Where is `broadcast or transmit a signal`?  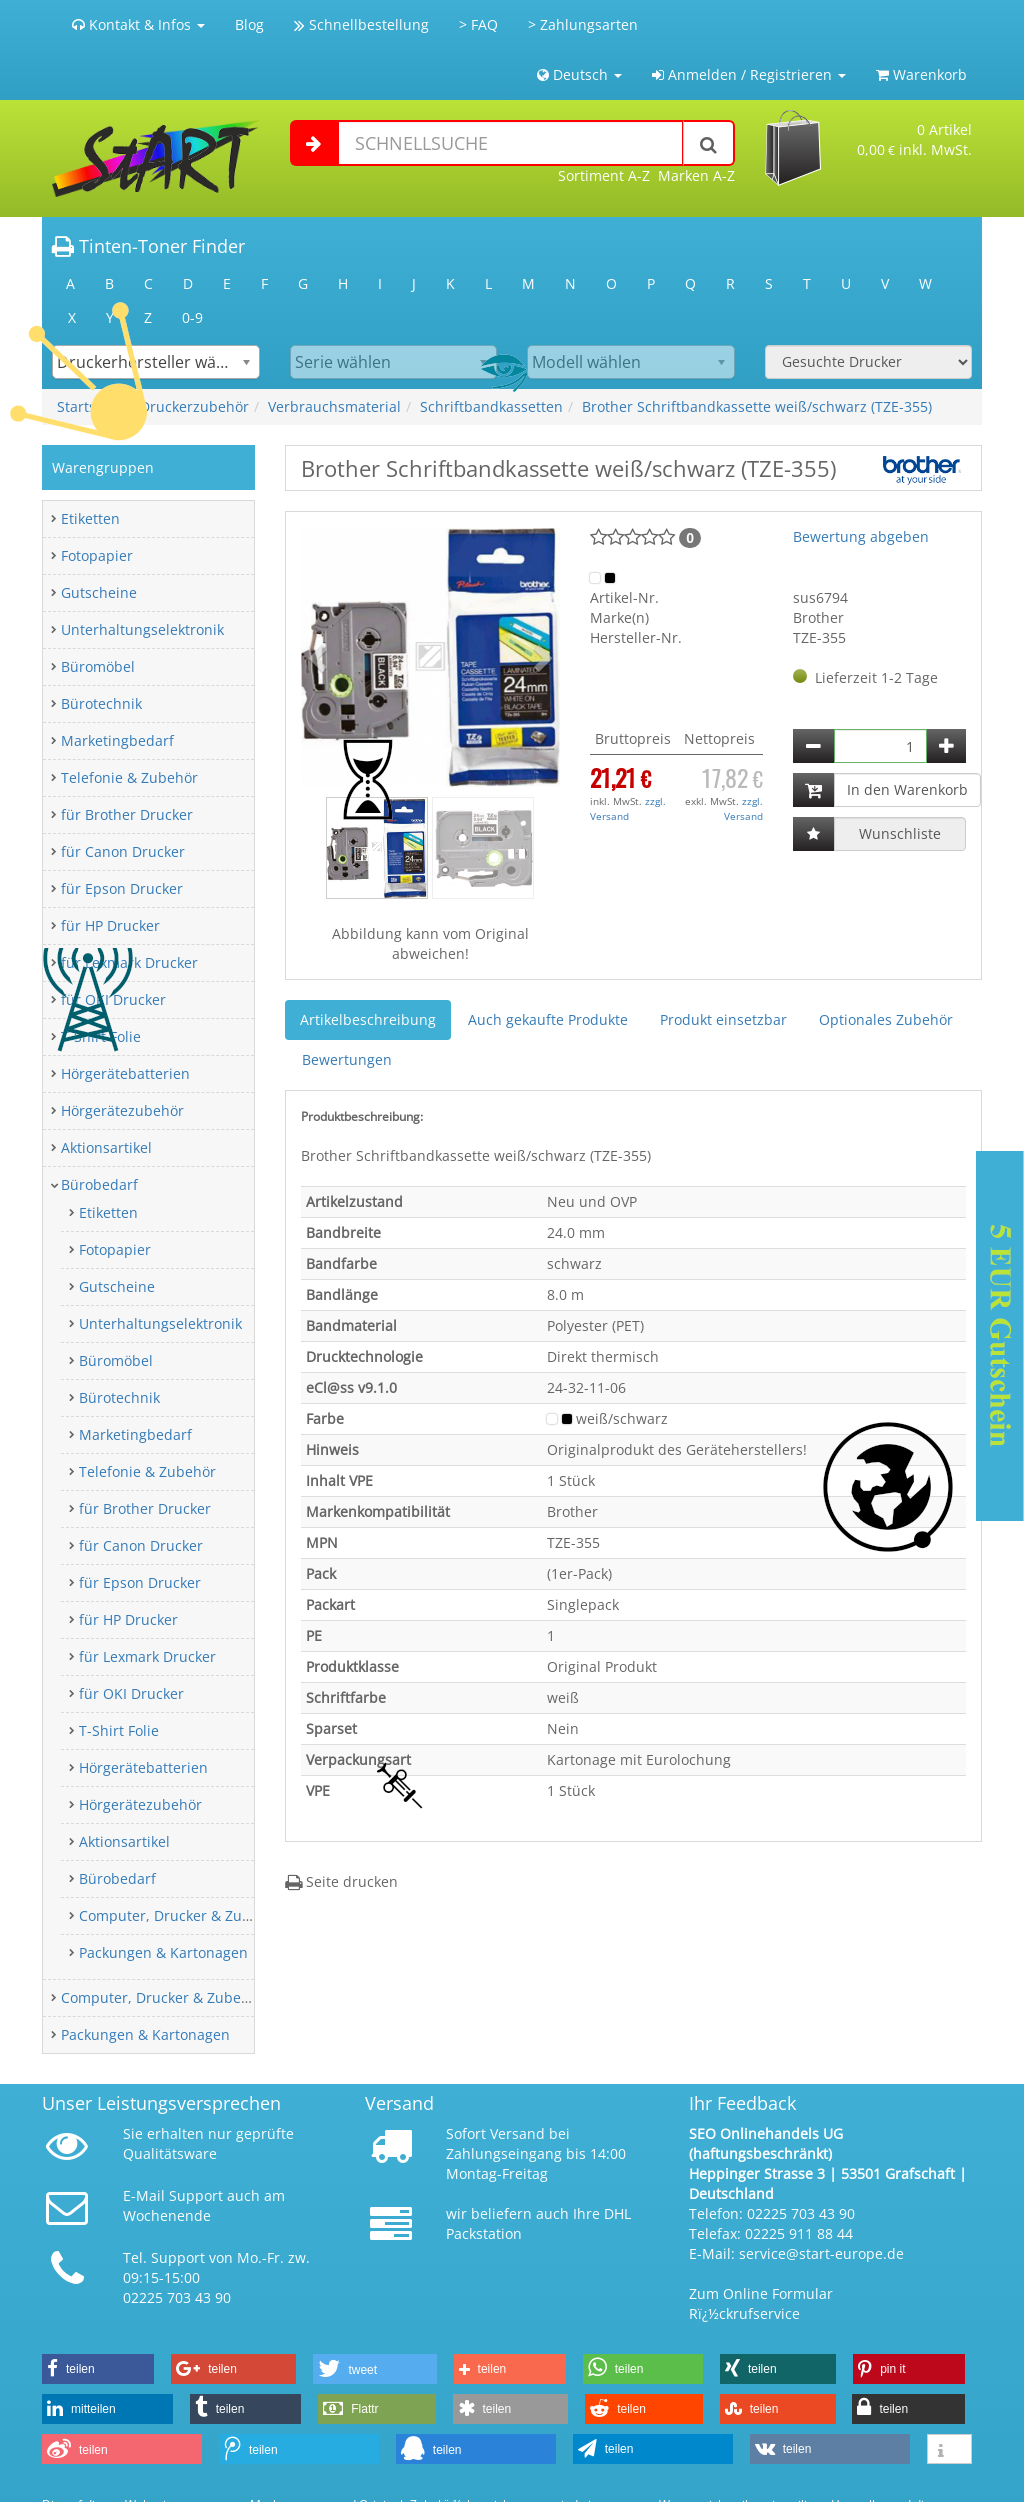 broadcast or transmit a signal is located at coordinates (88, 1001).